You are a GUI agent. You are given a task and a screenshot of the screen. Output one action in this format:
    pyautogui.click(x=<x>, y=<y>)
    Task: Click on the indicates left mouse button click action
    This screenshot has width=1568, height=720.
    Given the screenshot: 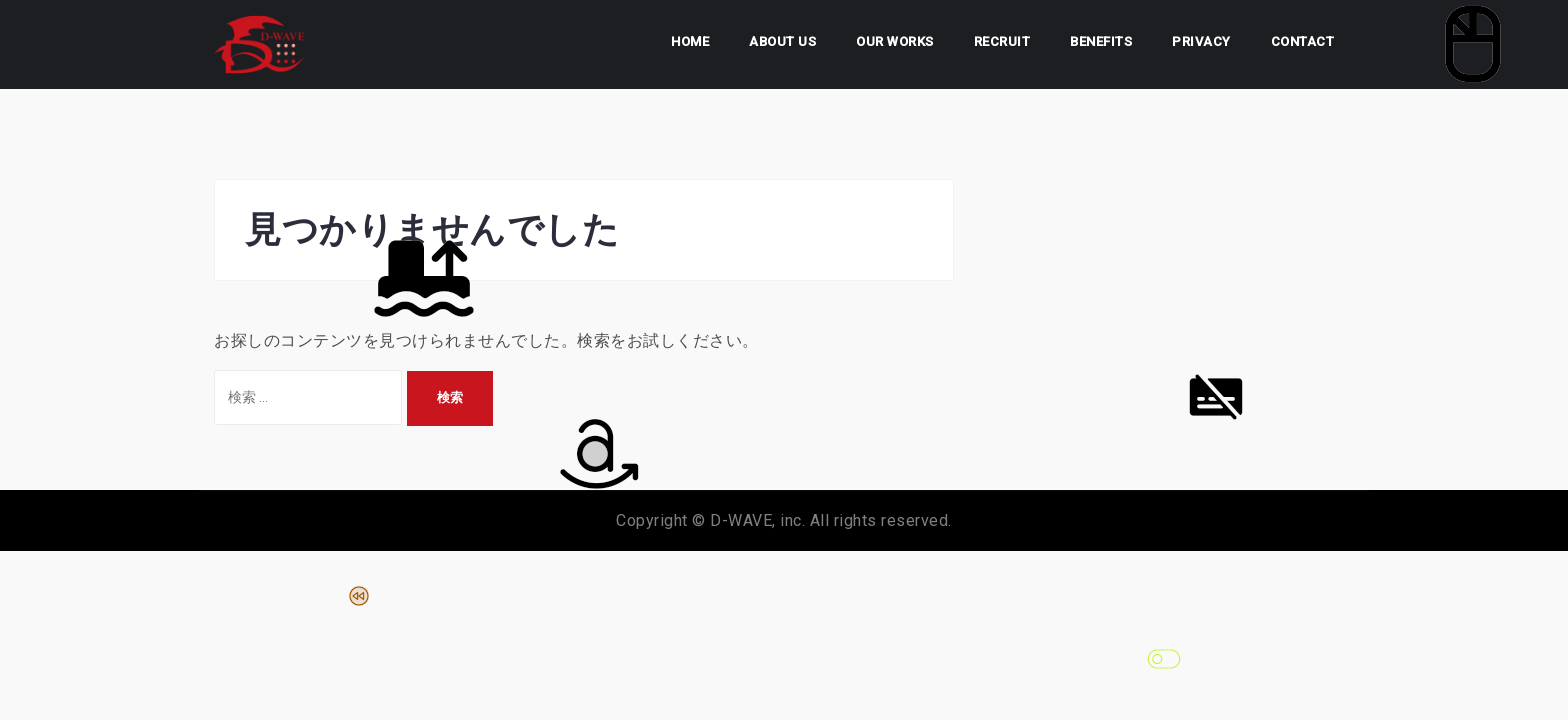 What is the action you would take?
    pyautogui.click(x=1473, y=44)
    